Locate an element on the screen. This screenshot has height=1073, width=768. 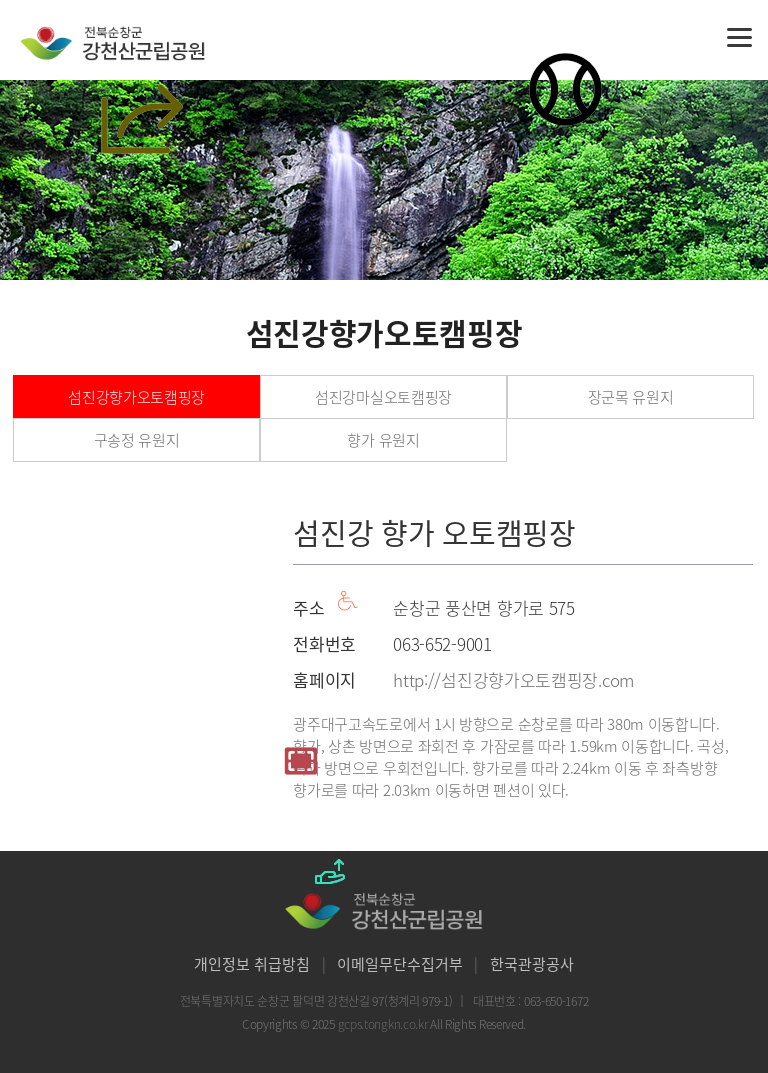
share this content is located at coordinates (142, 116).